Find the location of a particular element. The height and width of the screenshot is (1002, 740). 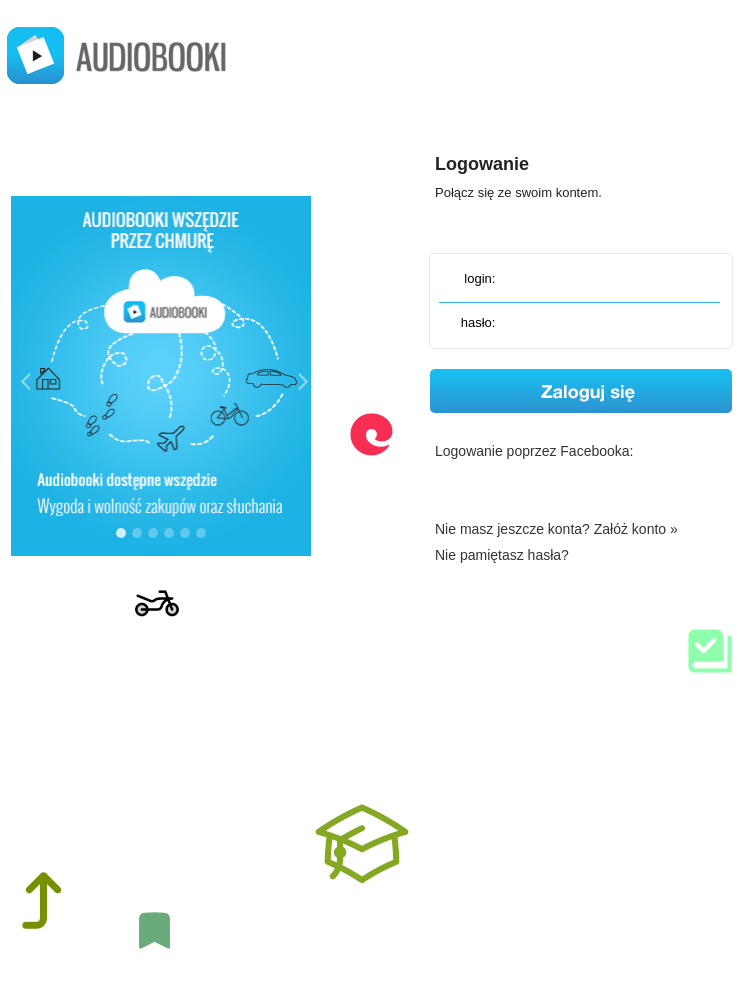

reply to a message or comment is located at coordinates (43, 900).